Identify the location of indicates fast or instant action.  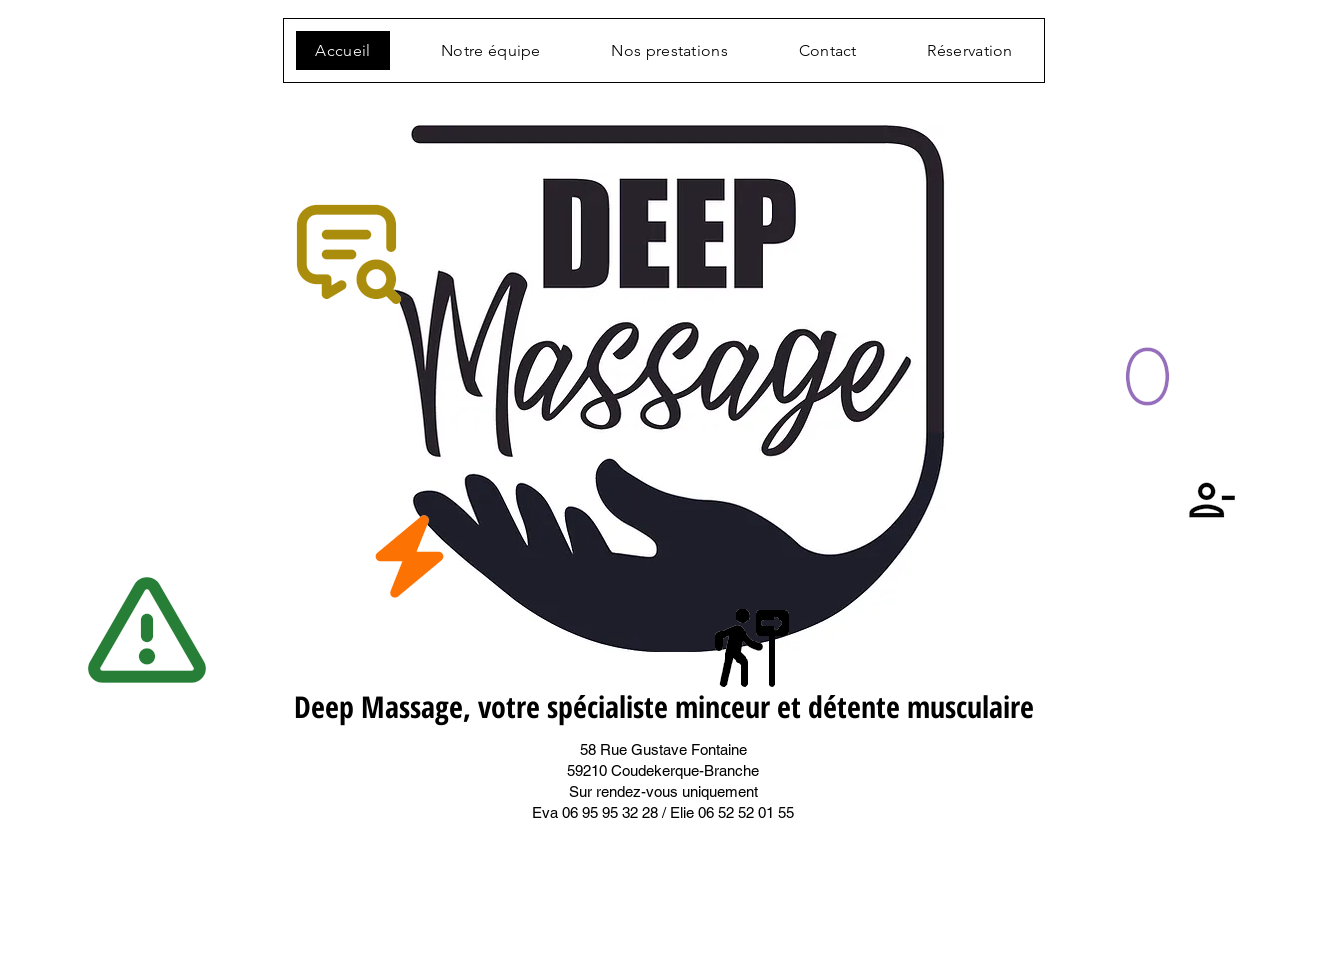
(409, 556).